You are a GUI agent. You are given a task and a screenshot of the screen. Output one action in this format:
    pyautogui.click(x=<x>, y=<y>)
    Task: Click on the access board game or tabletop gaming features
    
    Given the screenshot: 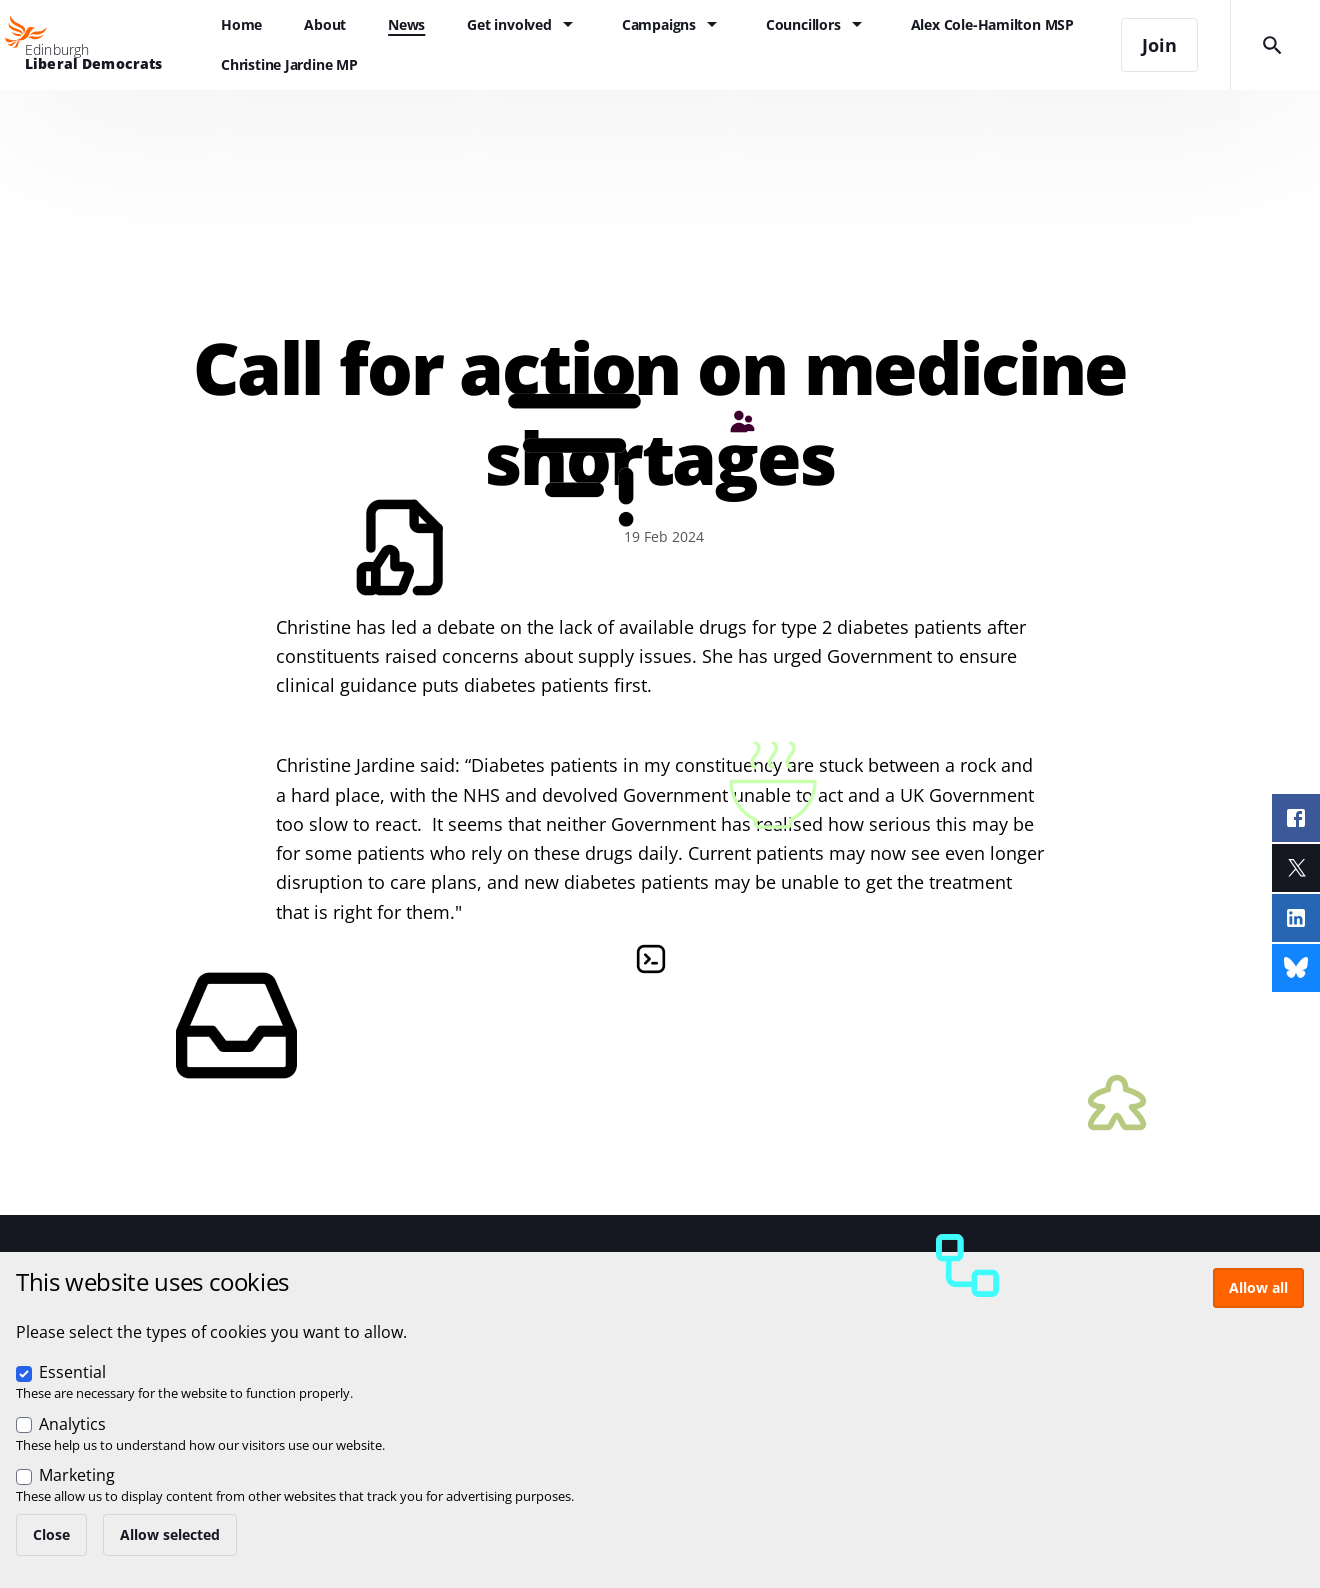 What is the action you would take?
    pyautogui.click(x=1117, y=1104)
    